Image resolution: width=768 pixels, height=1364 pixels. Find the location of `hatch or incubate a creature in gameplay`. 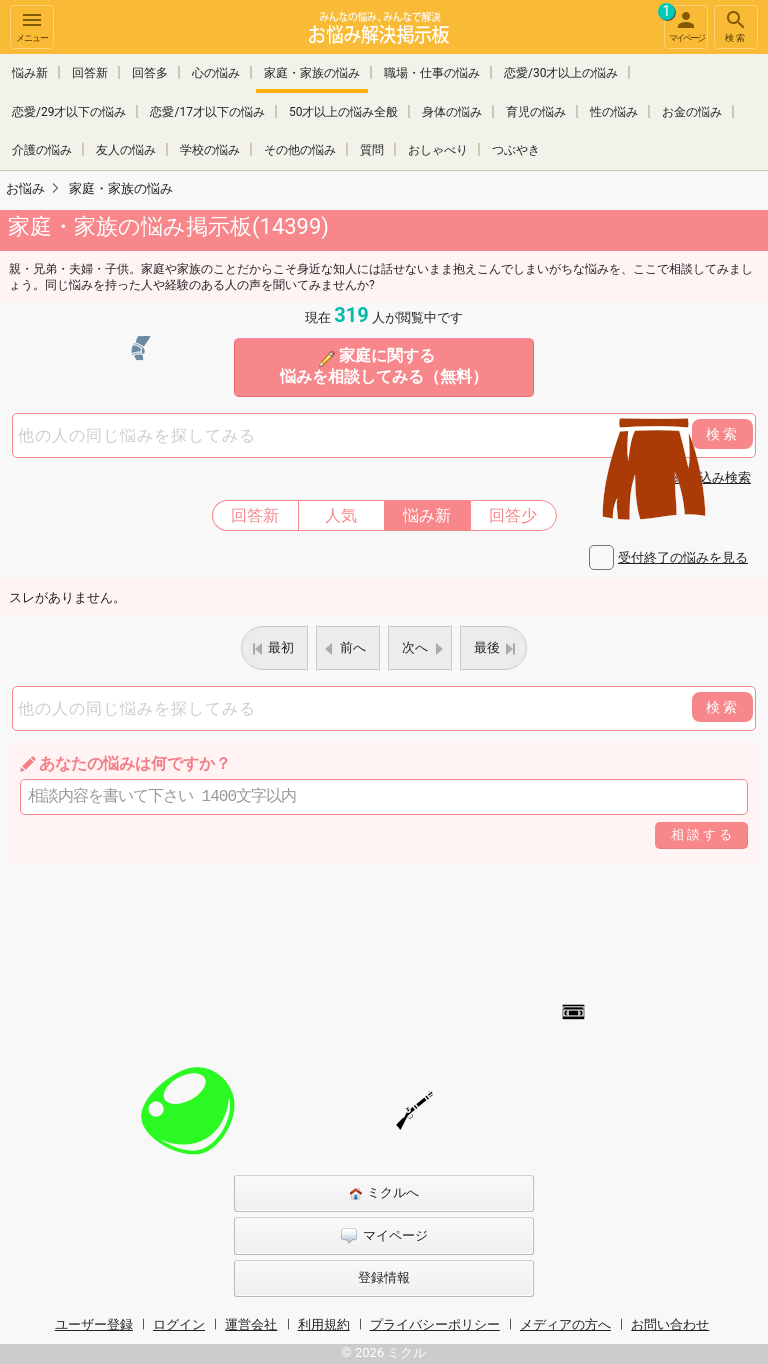

hatch or incubate a creature in gameplay is located at coordinates (187, 1111).